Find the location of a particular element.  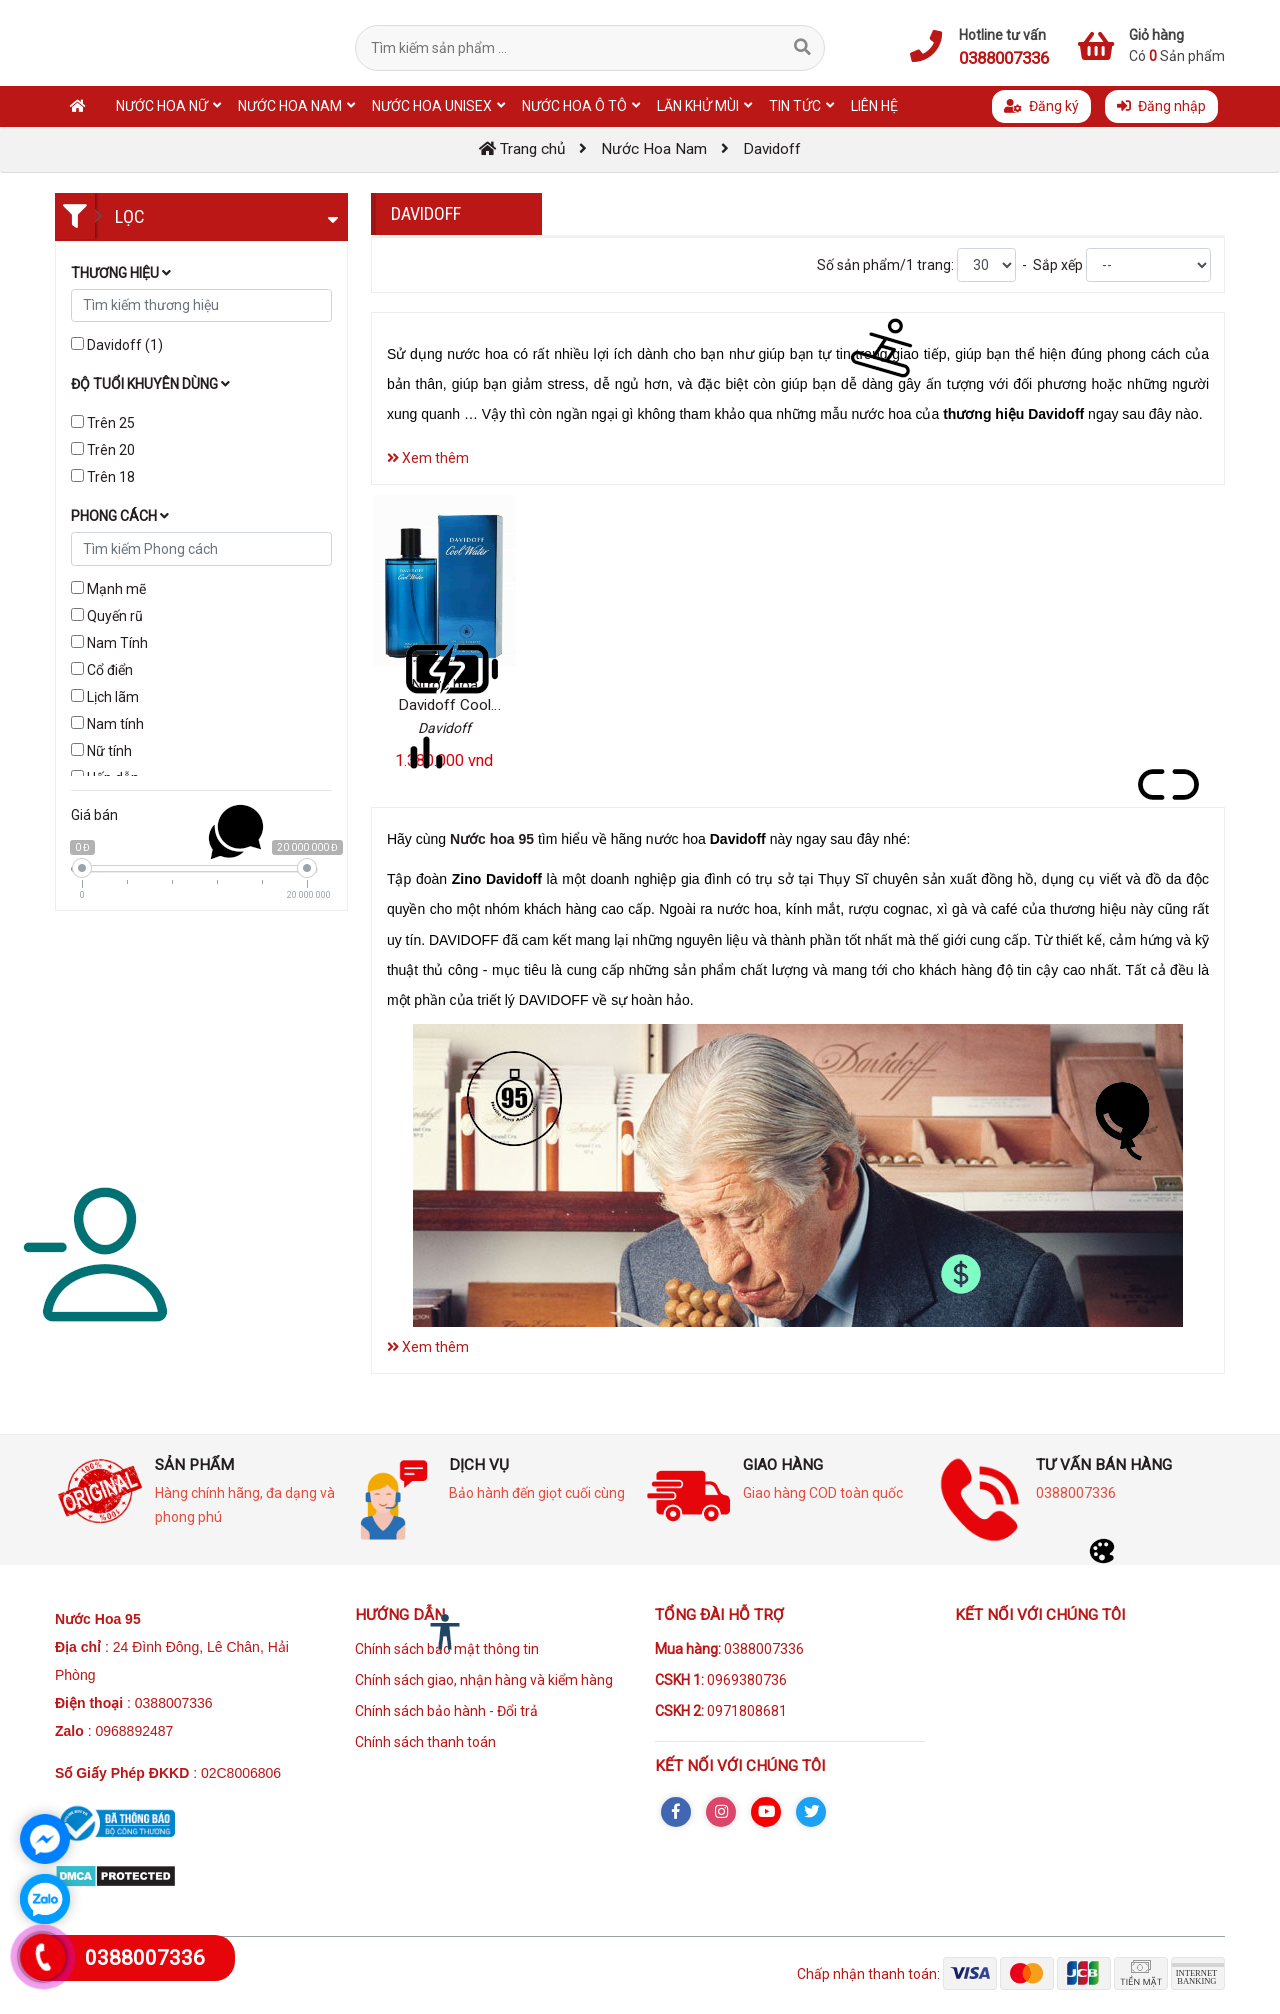

access snowboarding or winter sports content is located at coordinates (885, 348).